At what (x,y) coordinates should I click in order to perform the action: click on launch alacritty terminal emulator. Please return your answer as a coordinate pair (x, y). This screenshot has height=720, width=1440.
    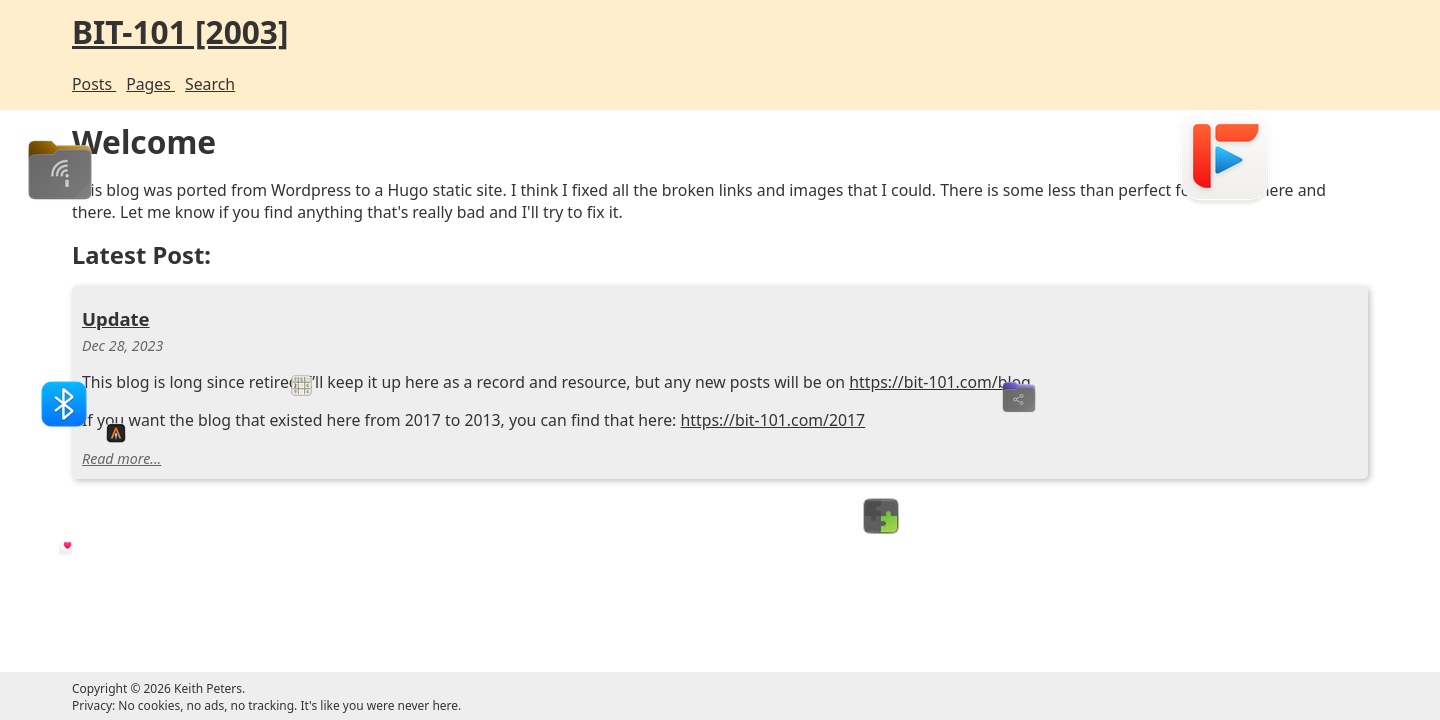
    Looking at the image, I should click on (116, 433).